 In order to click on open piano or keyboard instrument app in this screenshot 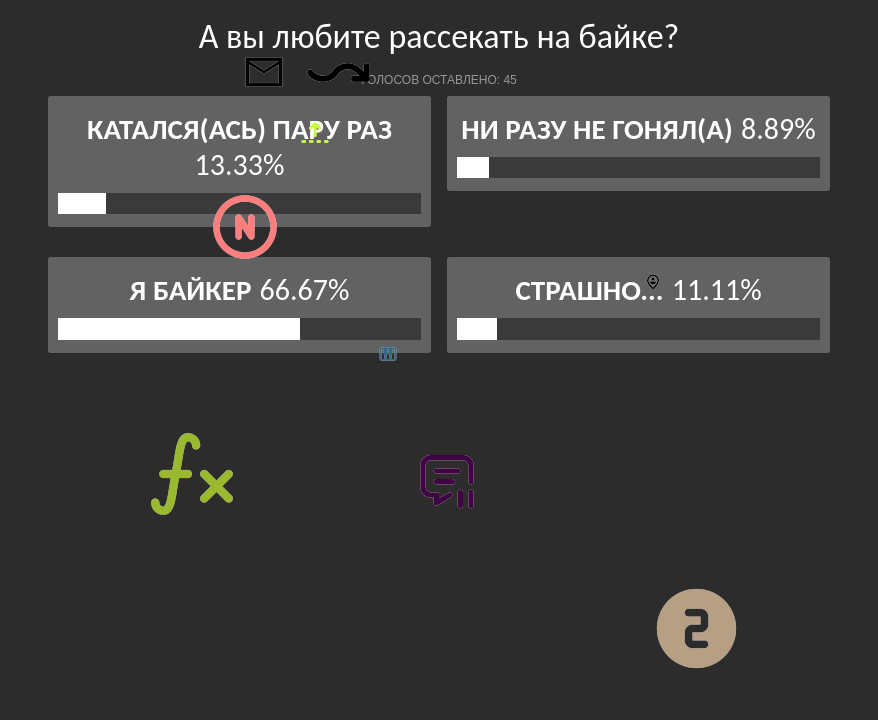, I will do `click(388, 354)`.